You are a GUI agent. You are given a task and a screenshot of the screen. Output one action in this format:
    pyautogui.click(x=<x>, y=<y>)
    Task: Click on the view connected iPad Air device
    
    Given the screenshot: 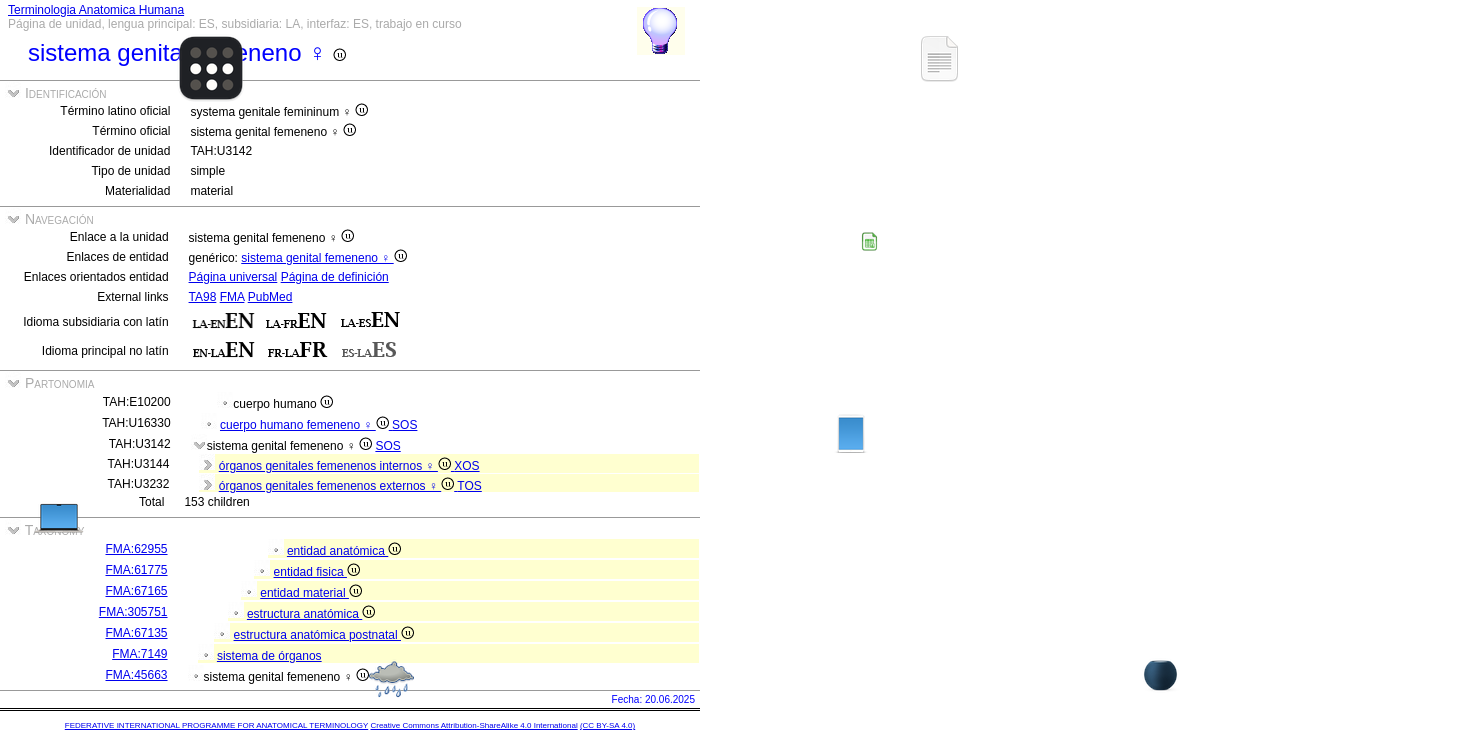 What is the action you would take?
    pyautogui.click(x=851, y=434)
    